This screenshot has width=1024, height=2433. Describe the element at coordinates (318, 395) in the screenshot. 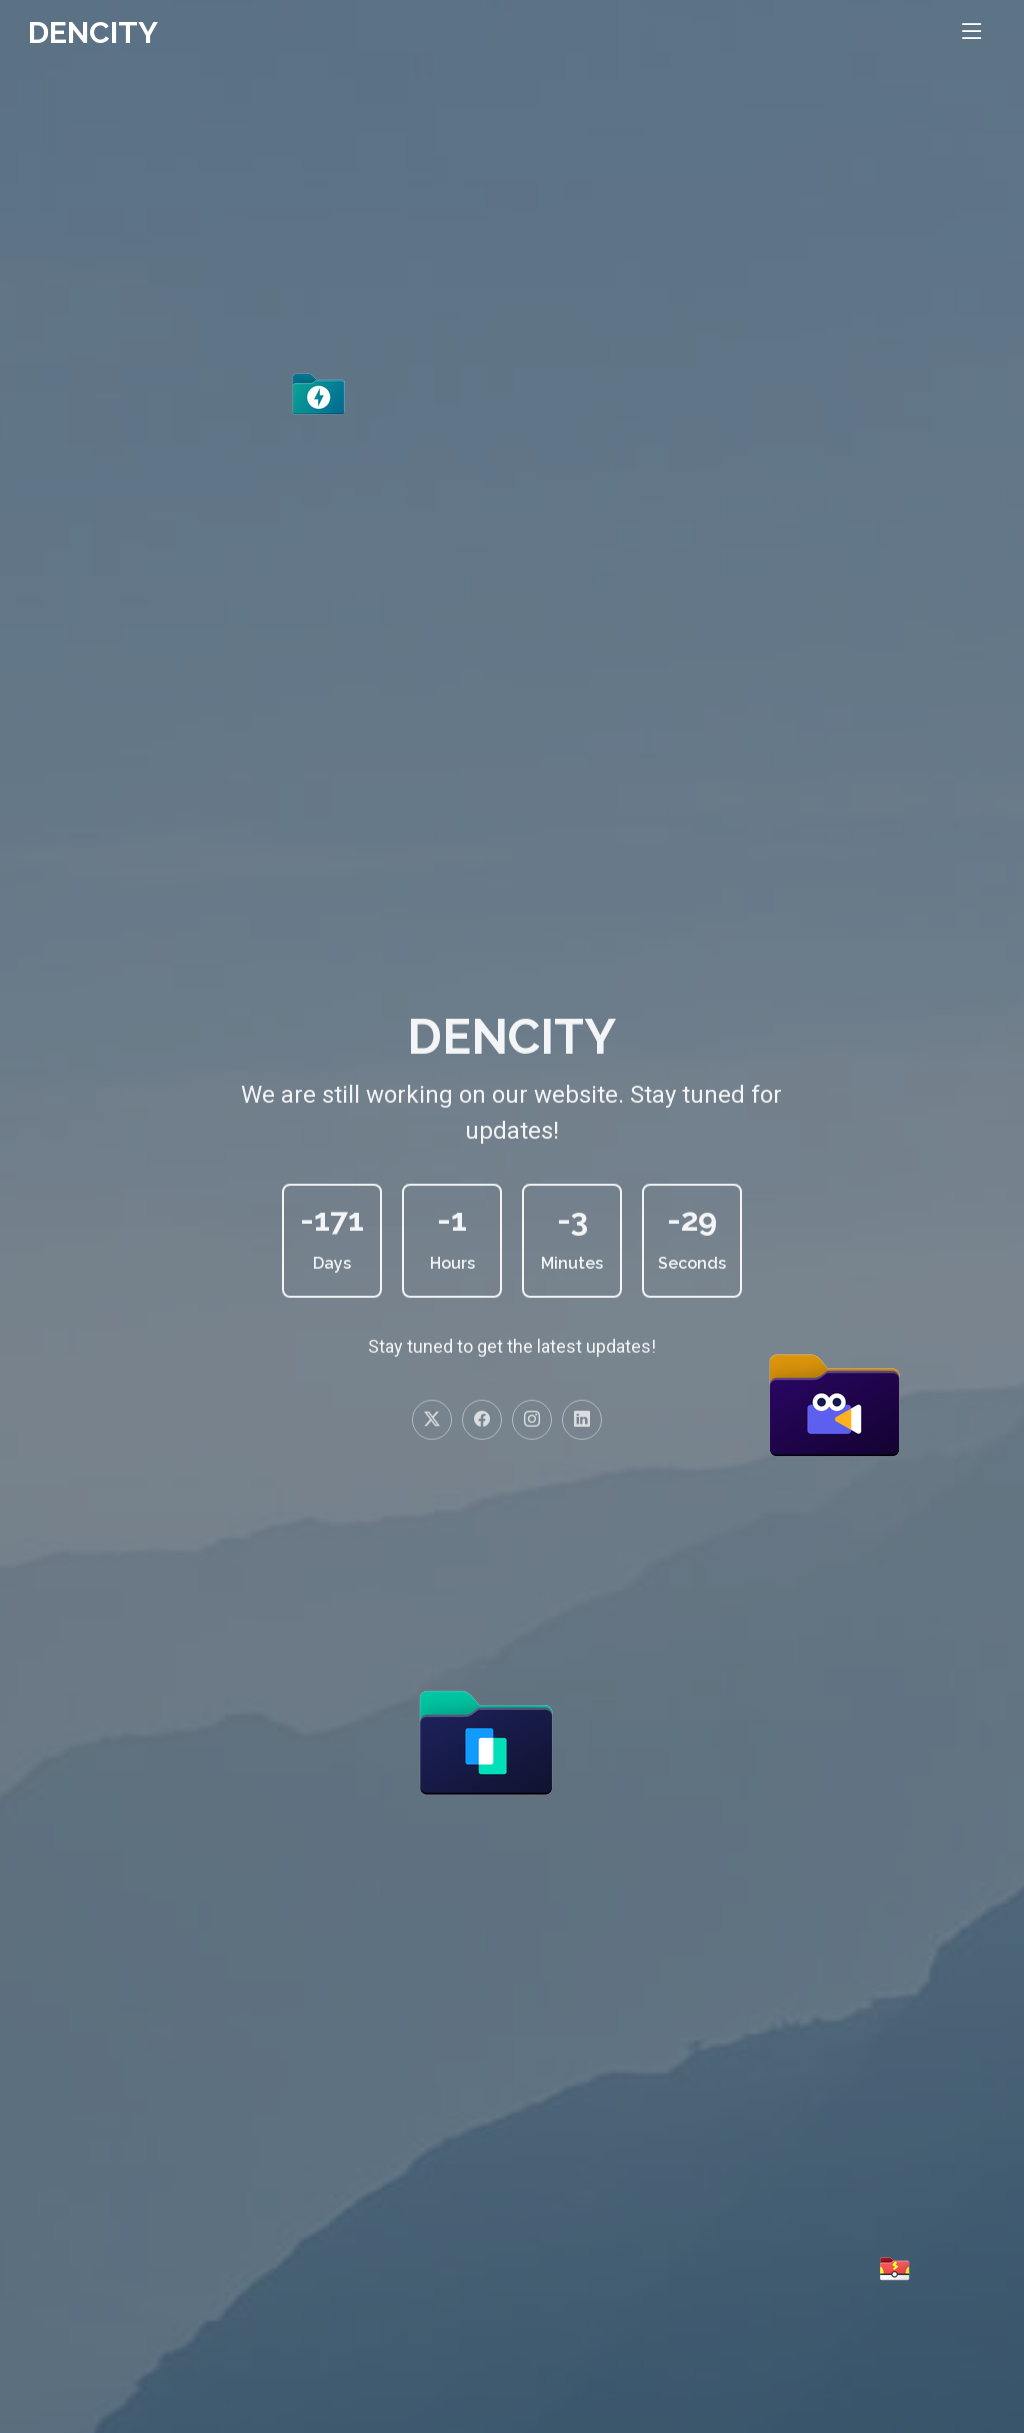

I see `open fastapi project folder` at that location.